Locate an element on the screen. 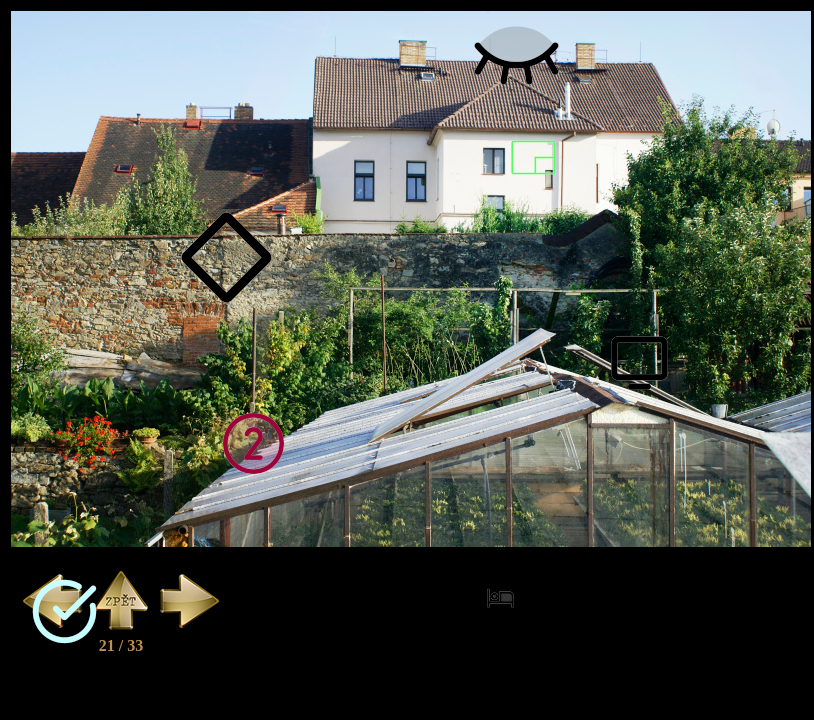 This screenshot has height=720, width=814. enable picture-in-picture mode is located at coordinates (533, 157).